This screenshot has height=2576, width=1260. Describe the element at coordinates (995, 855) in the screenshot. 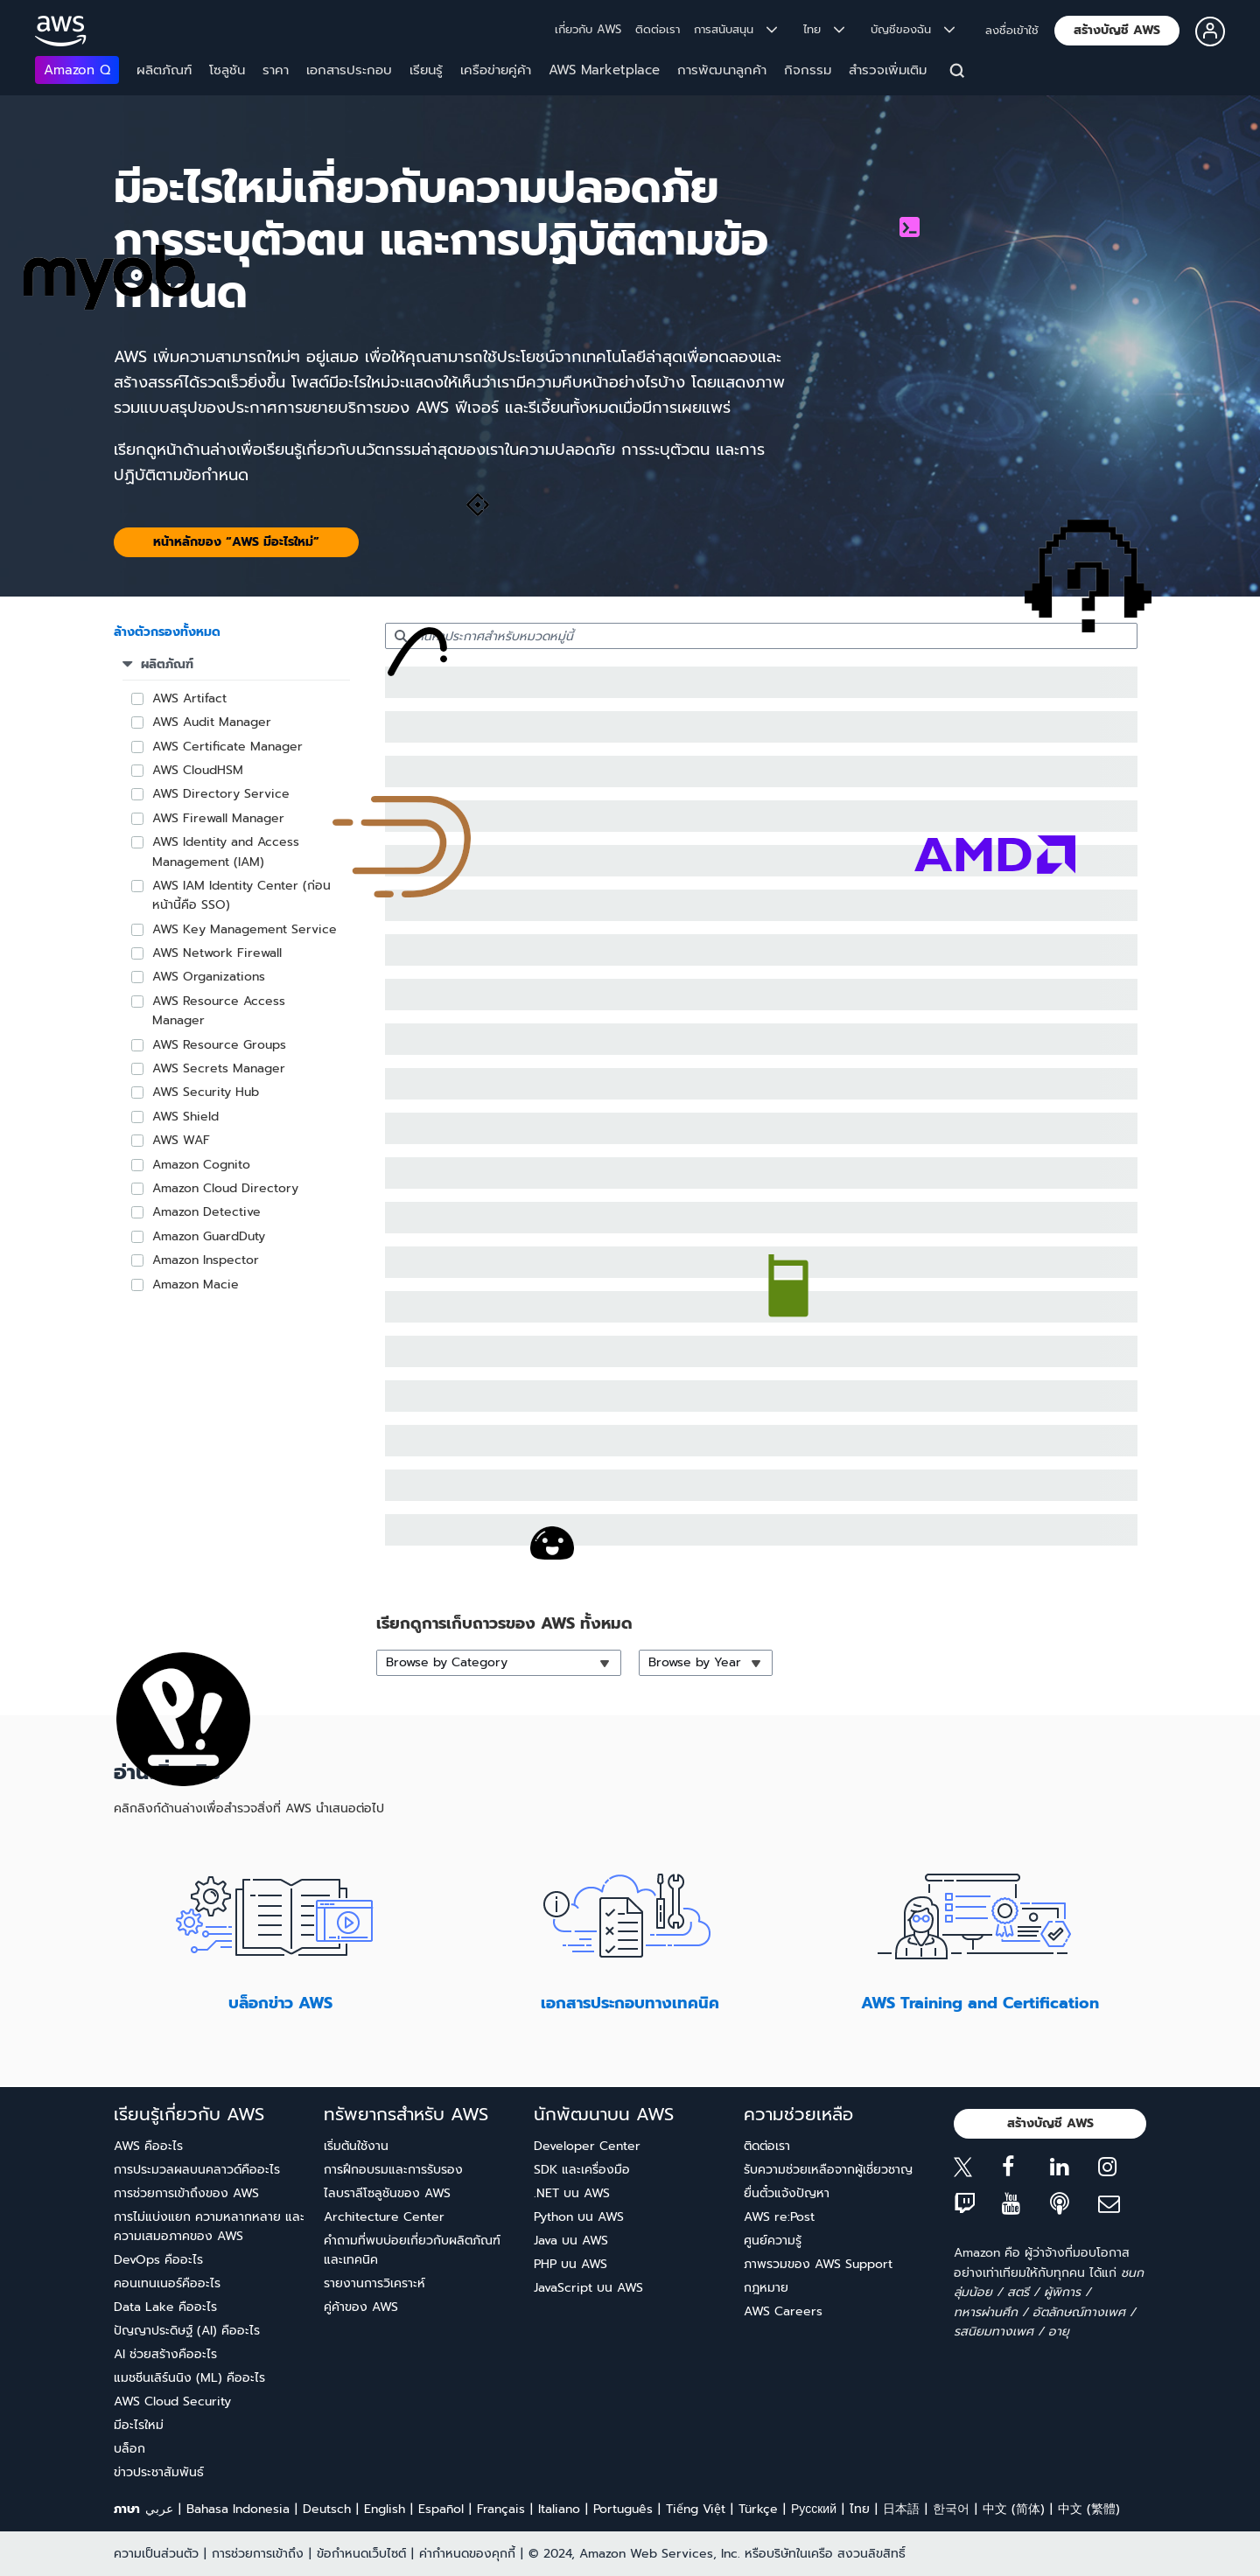

I see `AMD brand logo` at that location.